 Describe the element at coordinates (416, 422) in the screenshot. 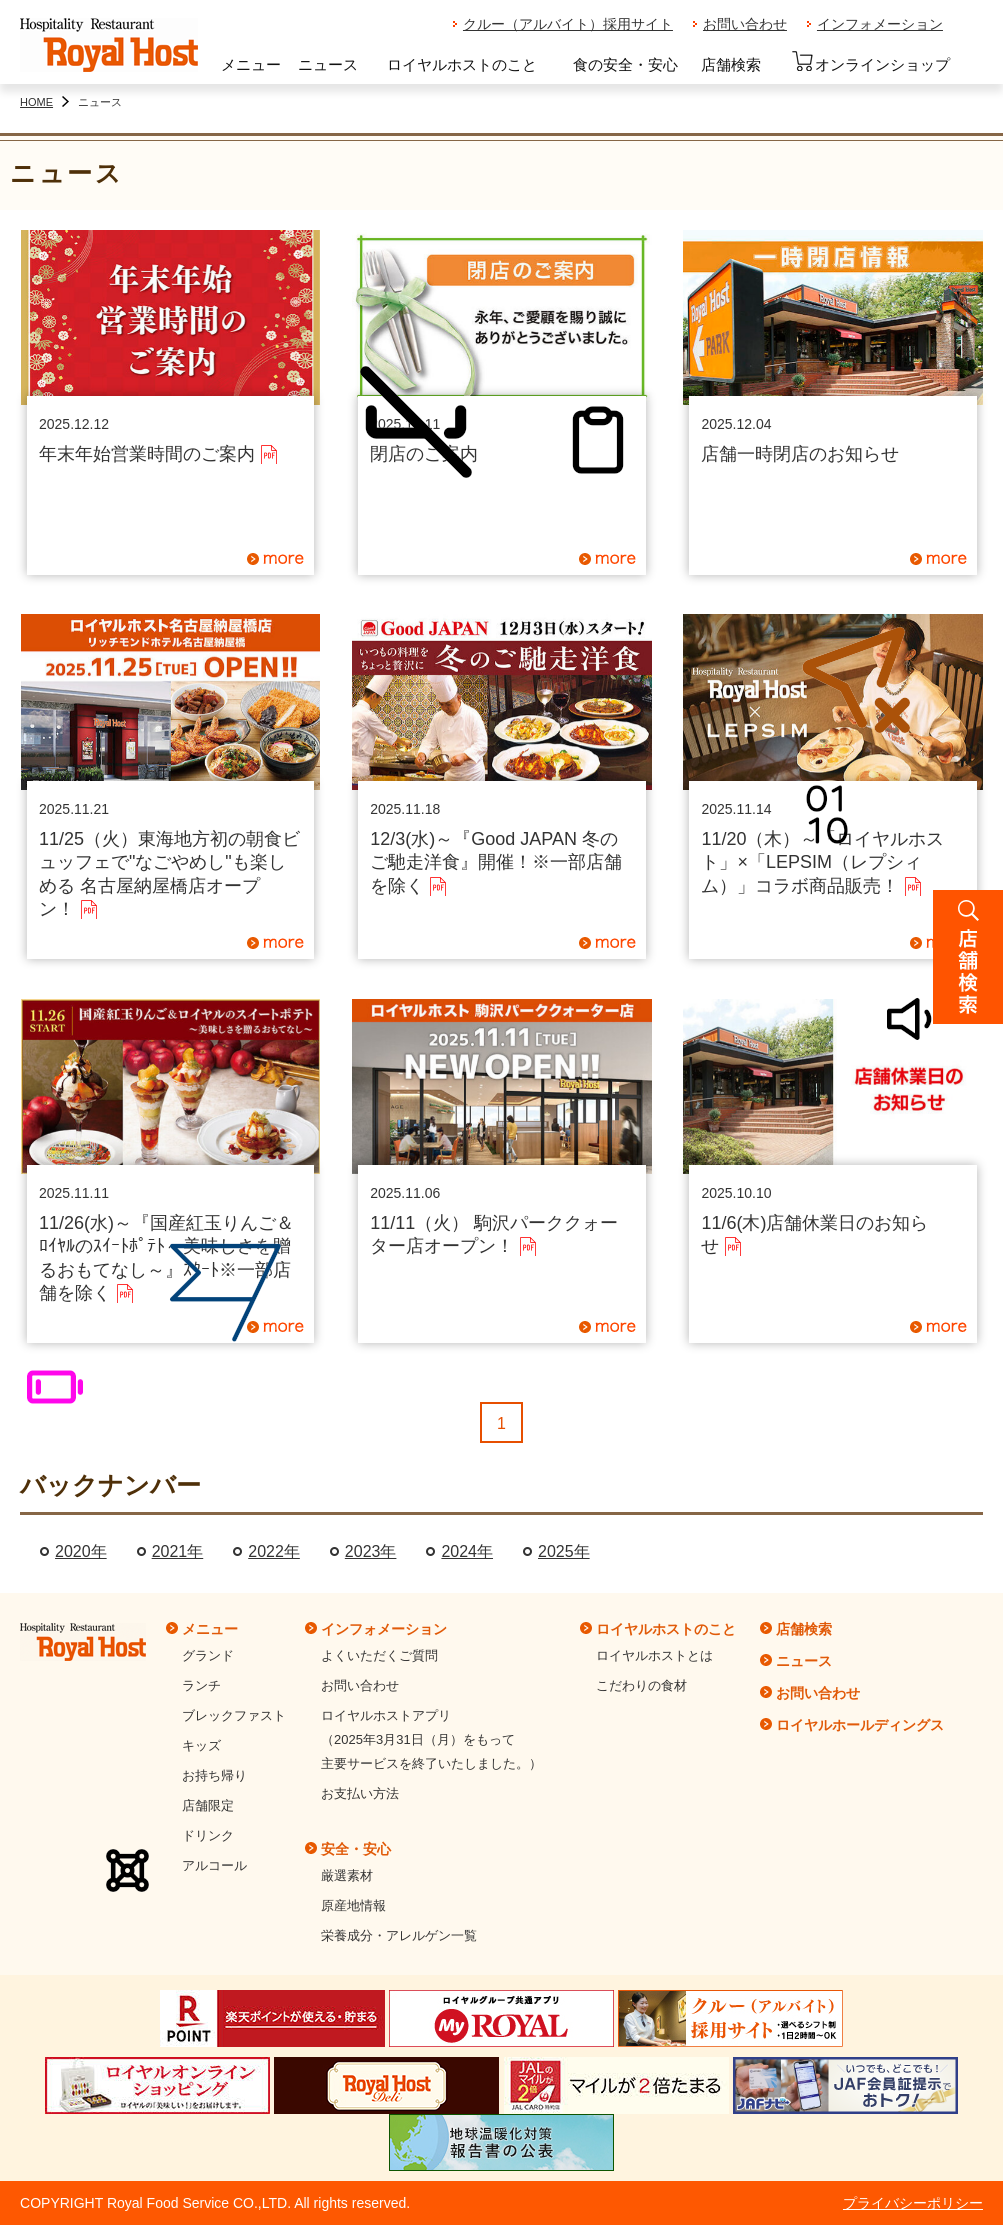

I see `disable spacebar or space key input` at that location.